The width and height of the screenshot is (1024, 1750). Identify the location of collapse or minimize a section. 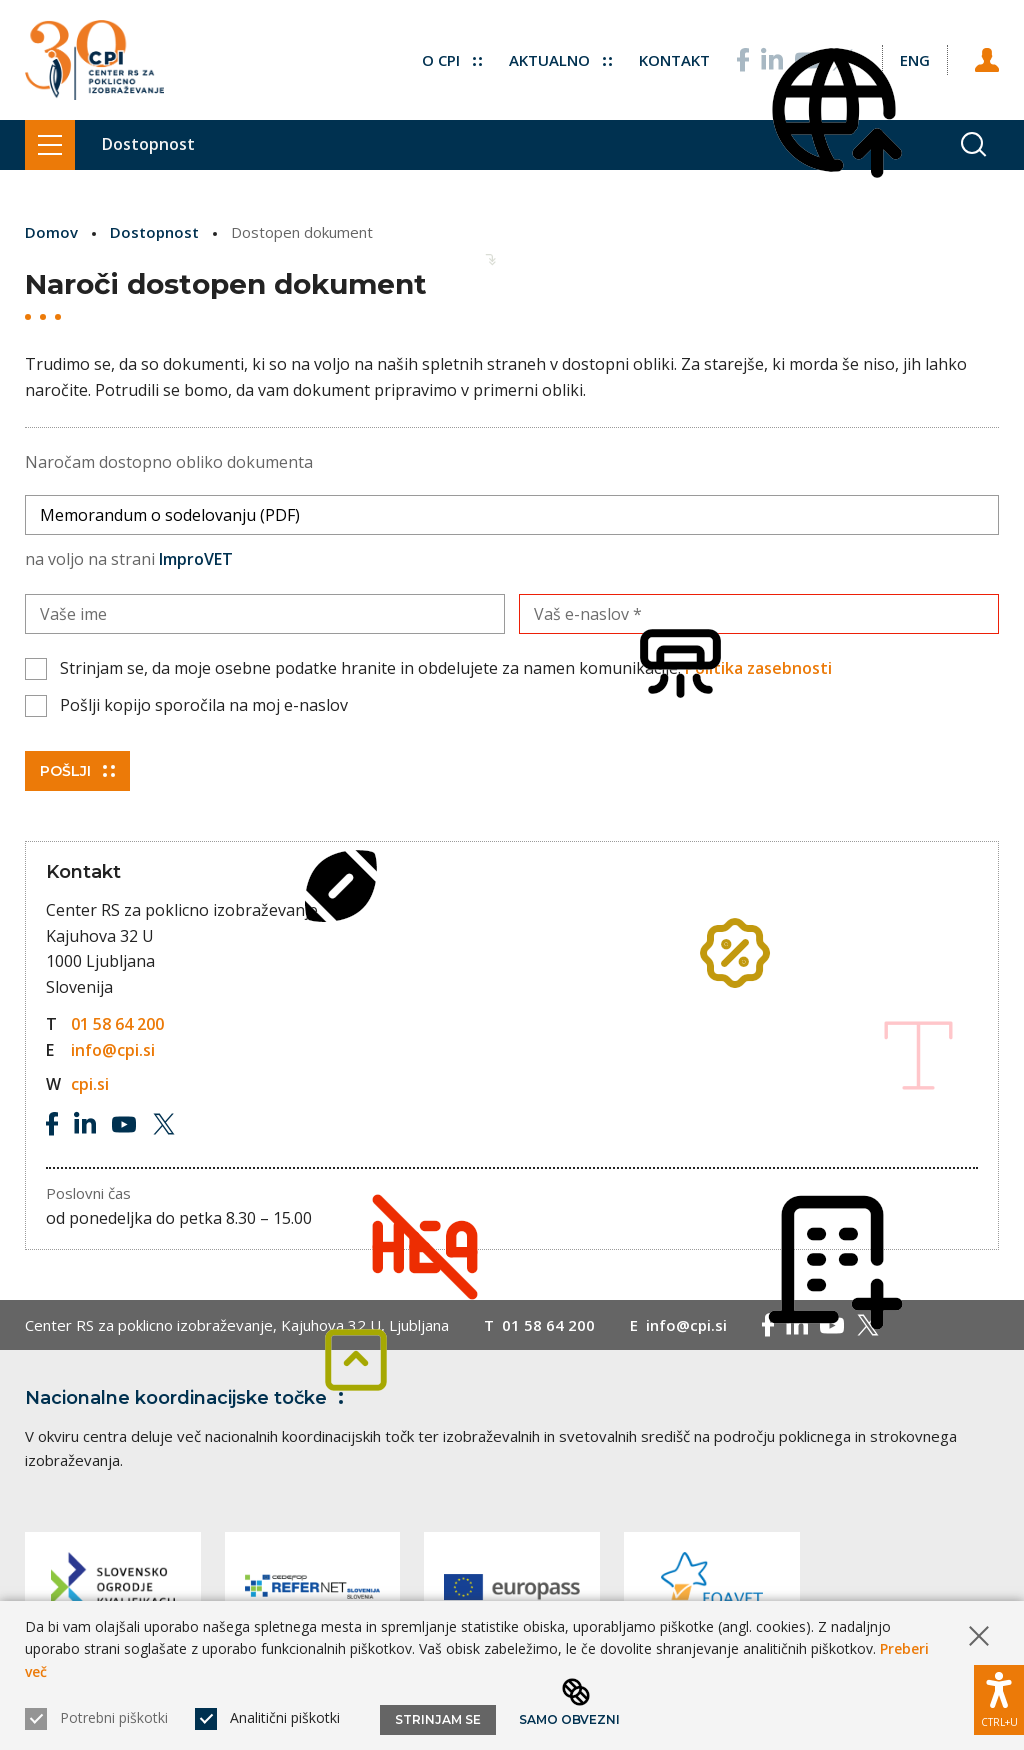
(356, 1360).